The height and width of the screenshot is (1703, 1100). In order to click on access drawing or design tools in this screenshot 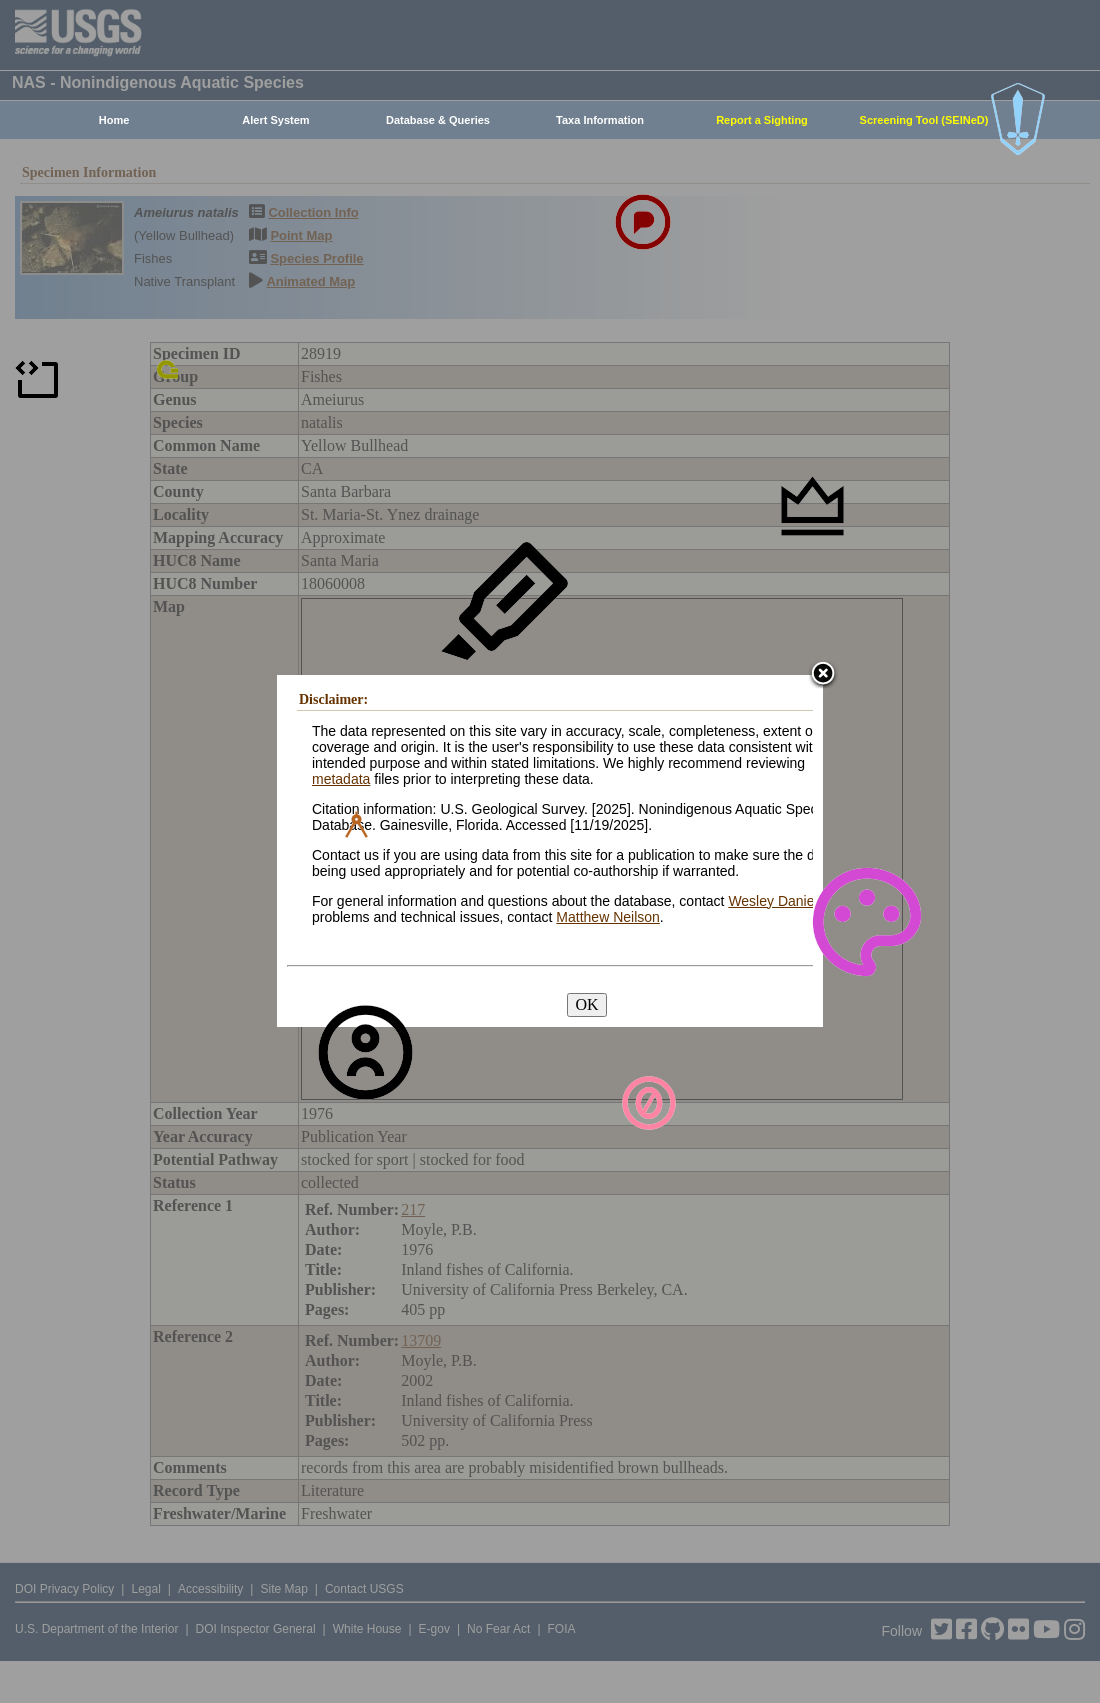, I will do `click(356, 824)`.